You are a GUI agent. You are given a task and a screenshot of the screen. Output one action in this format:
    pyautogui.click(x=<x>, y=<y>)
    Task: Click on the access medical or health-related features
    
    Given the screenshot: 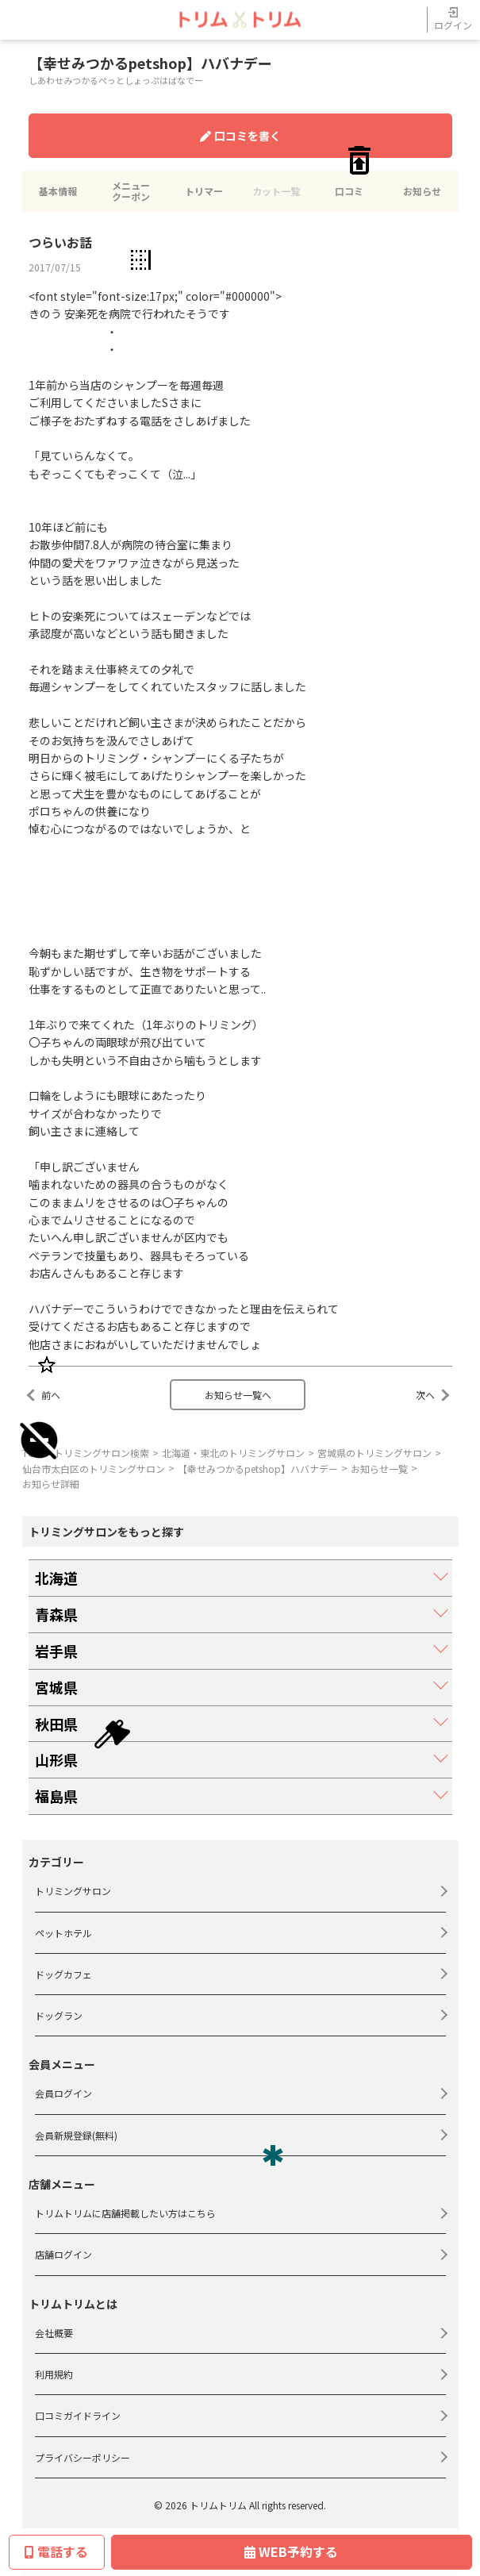 What is the action you would take?
    pyautogui.click(x=273, y=2155)
    